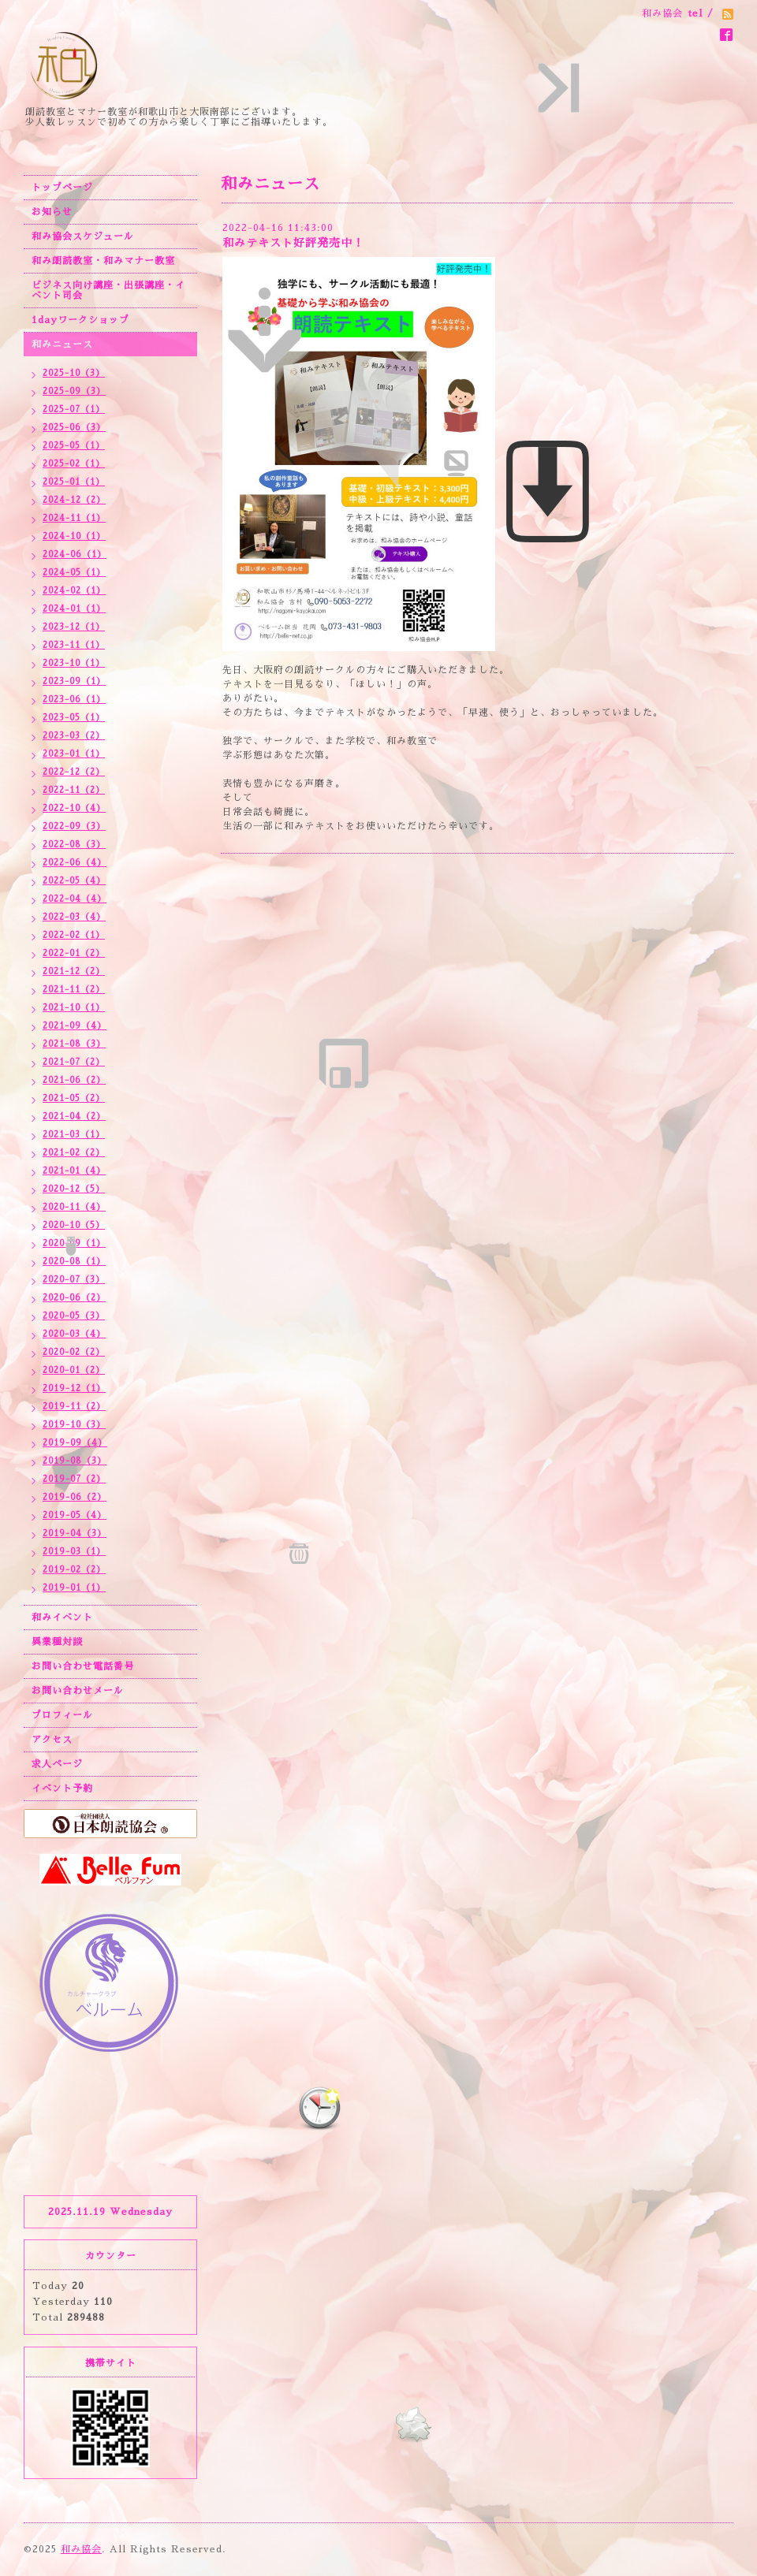 This screenshot has width=757, height=2576. Describe the element at coordinates (320, 2107) in the screenshot. I see `create a new calendar appointment` at that location.